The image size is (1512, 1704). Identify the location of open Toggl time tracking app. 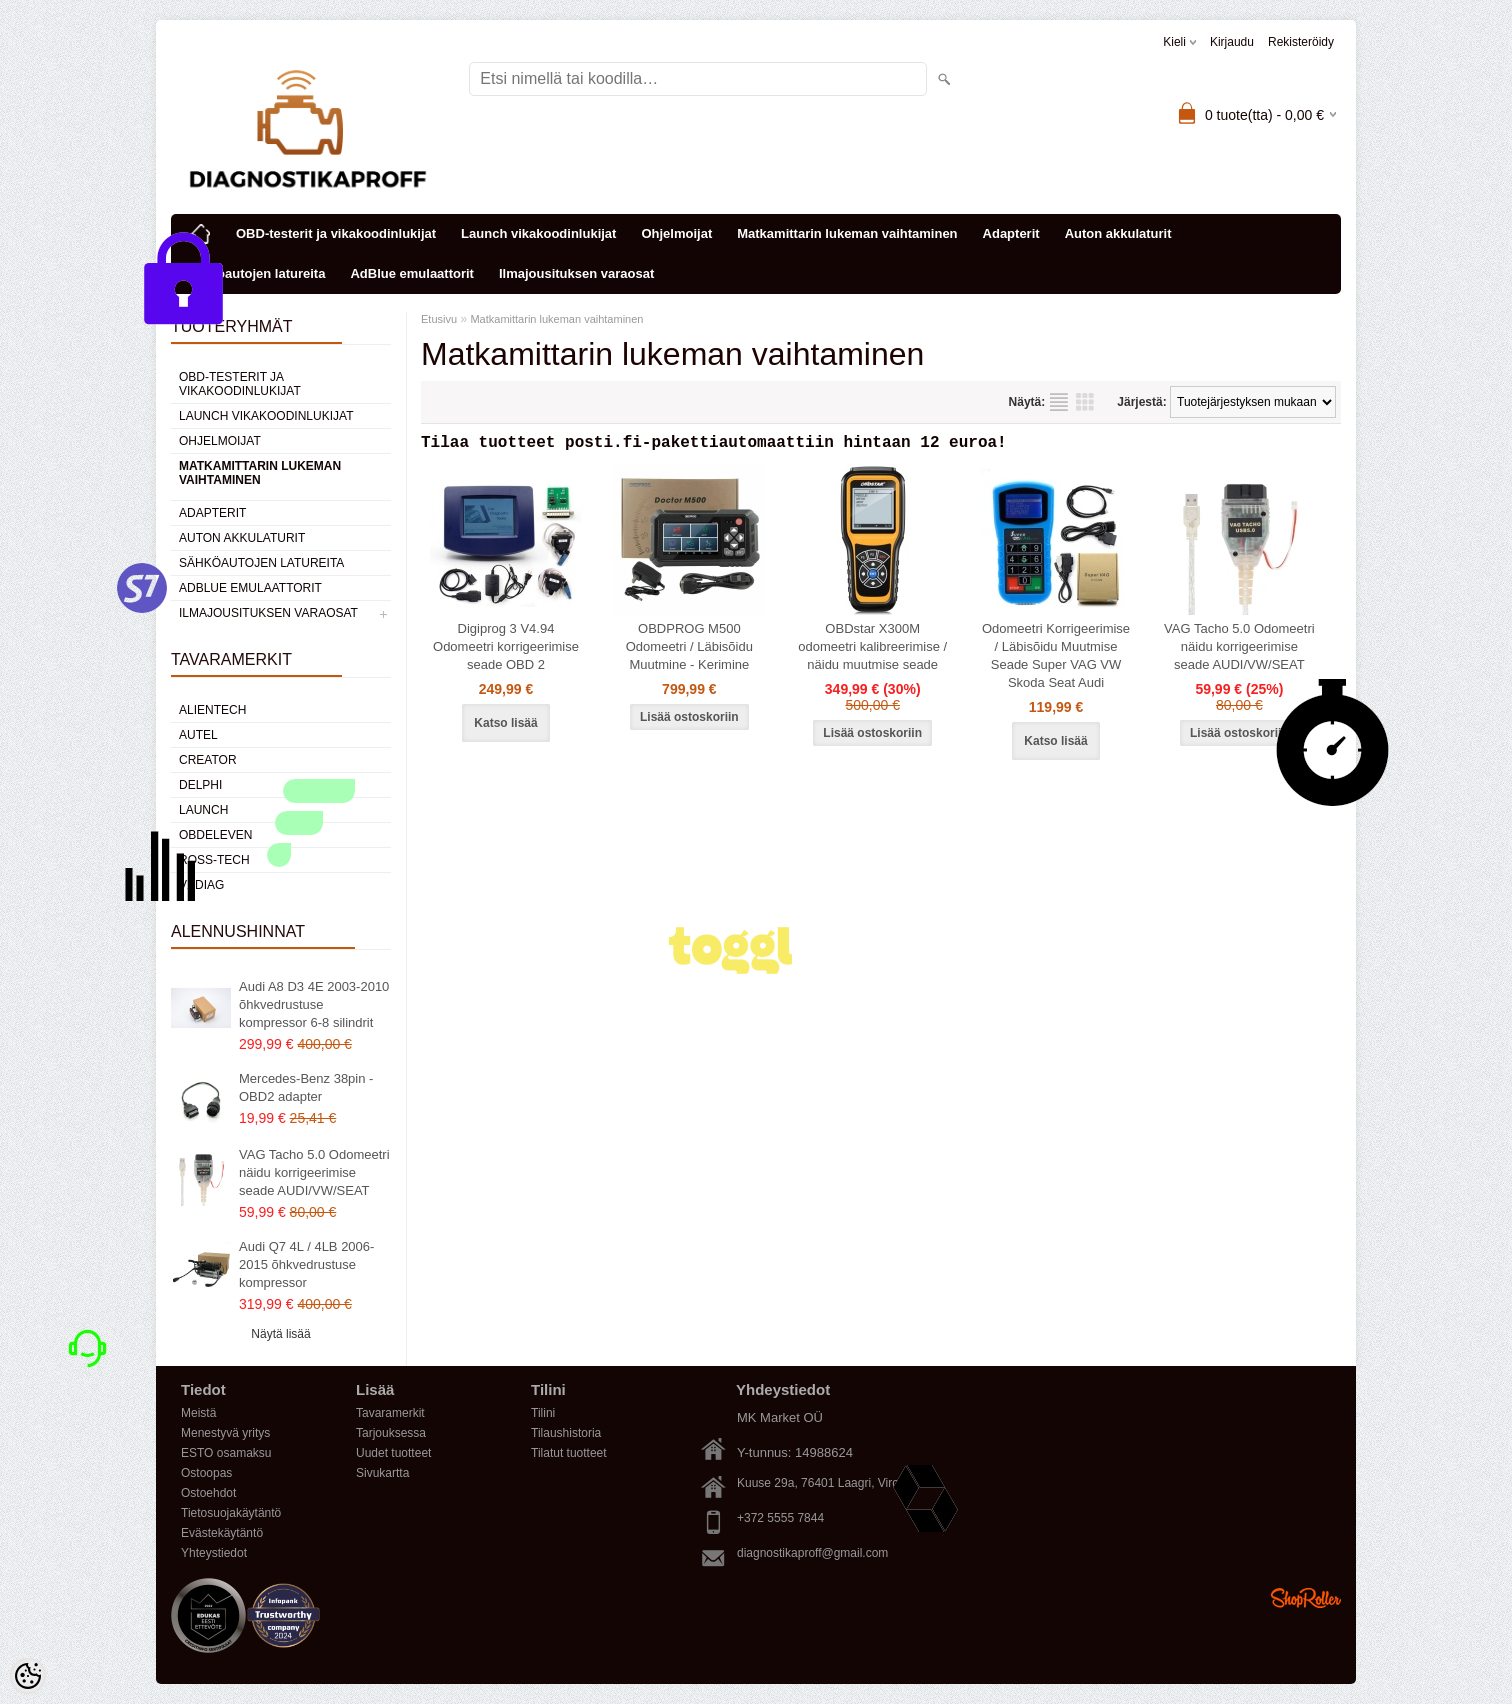
(730, 950).